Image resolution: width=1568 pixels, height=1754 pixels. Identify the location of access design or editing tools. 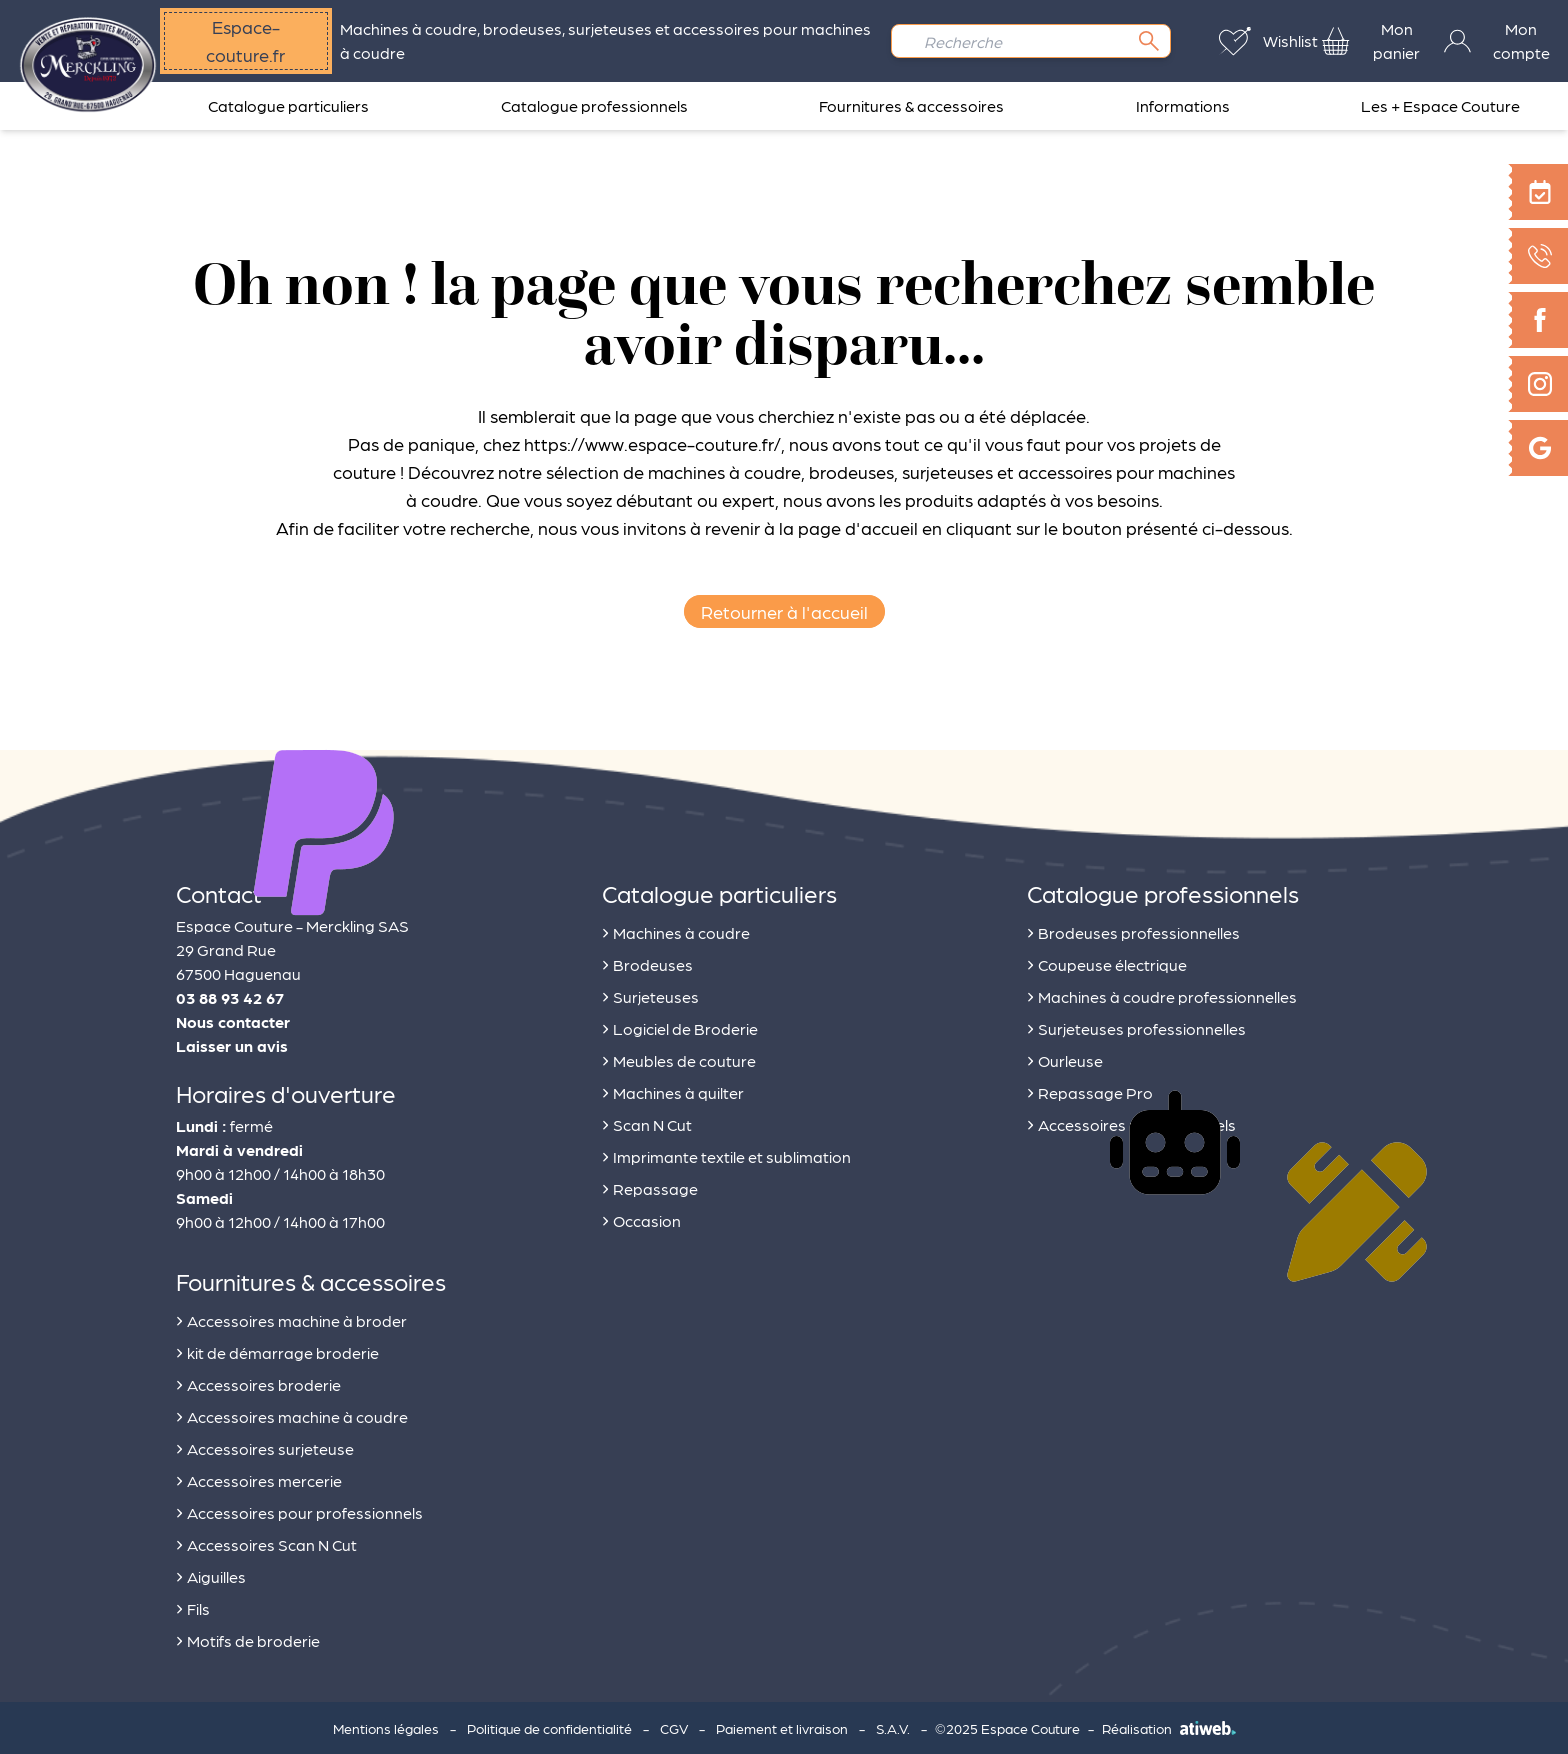
(1357, 1212).